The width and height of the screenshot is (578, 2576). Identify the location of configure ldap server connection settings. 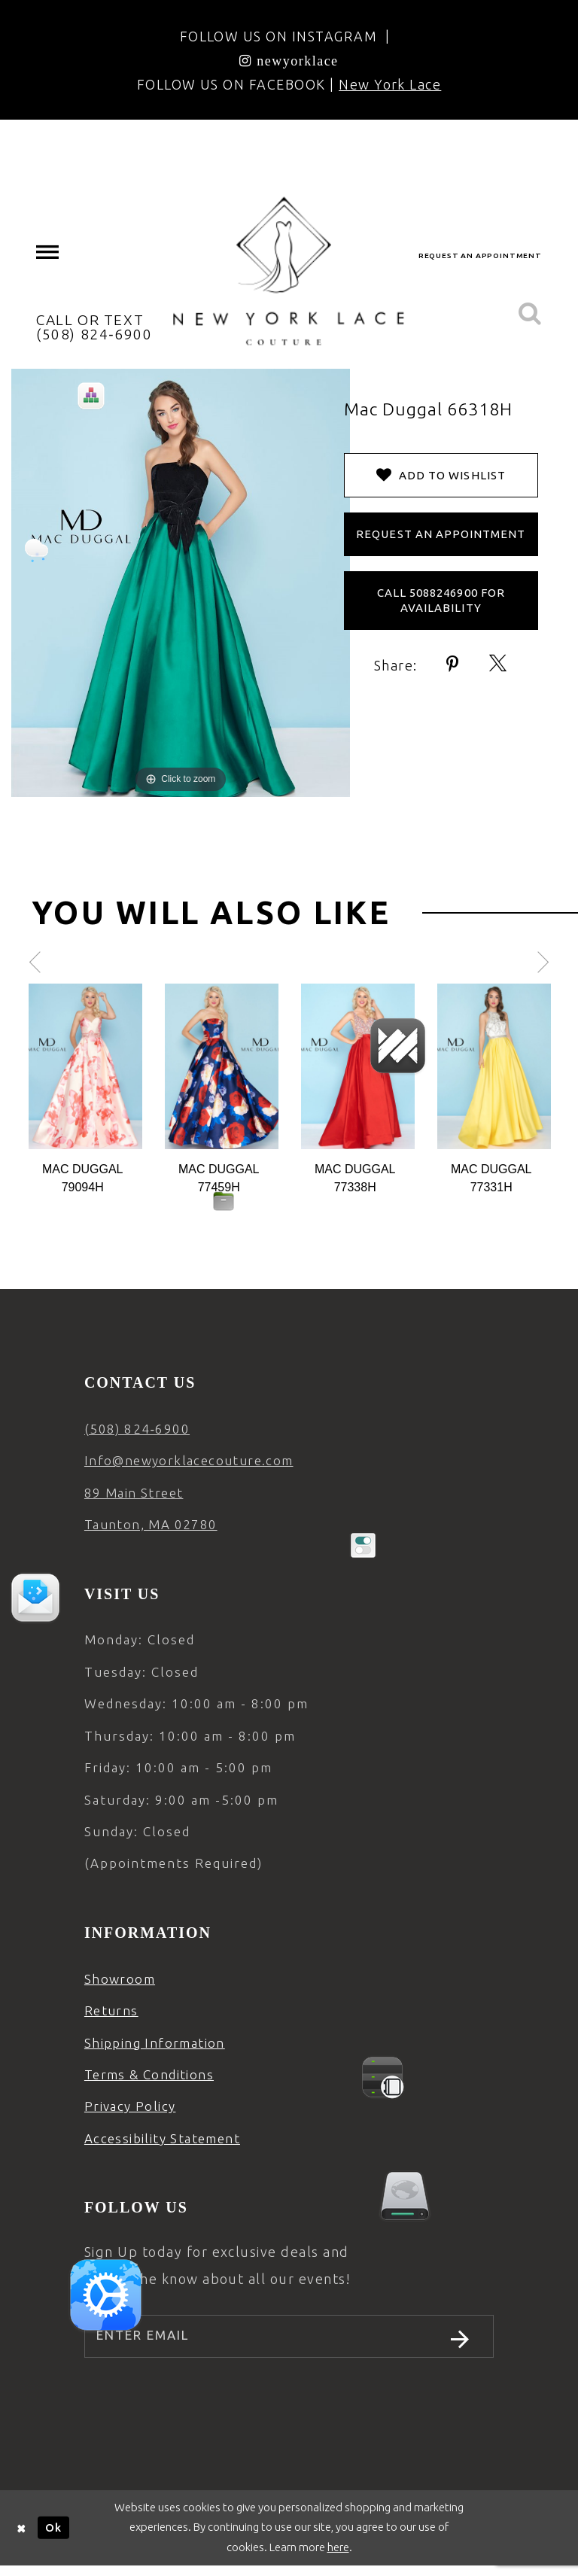
(382, 2077).